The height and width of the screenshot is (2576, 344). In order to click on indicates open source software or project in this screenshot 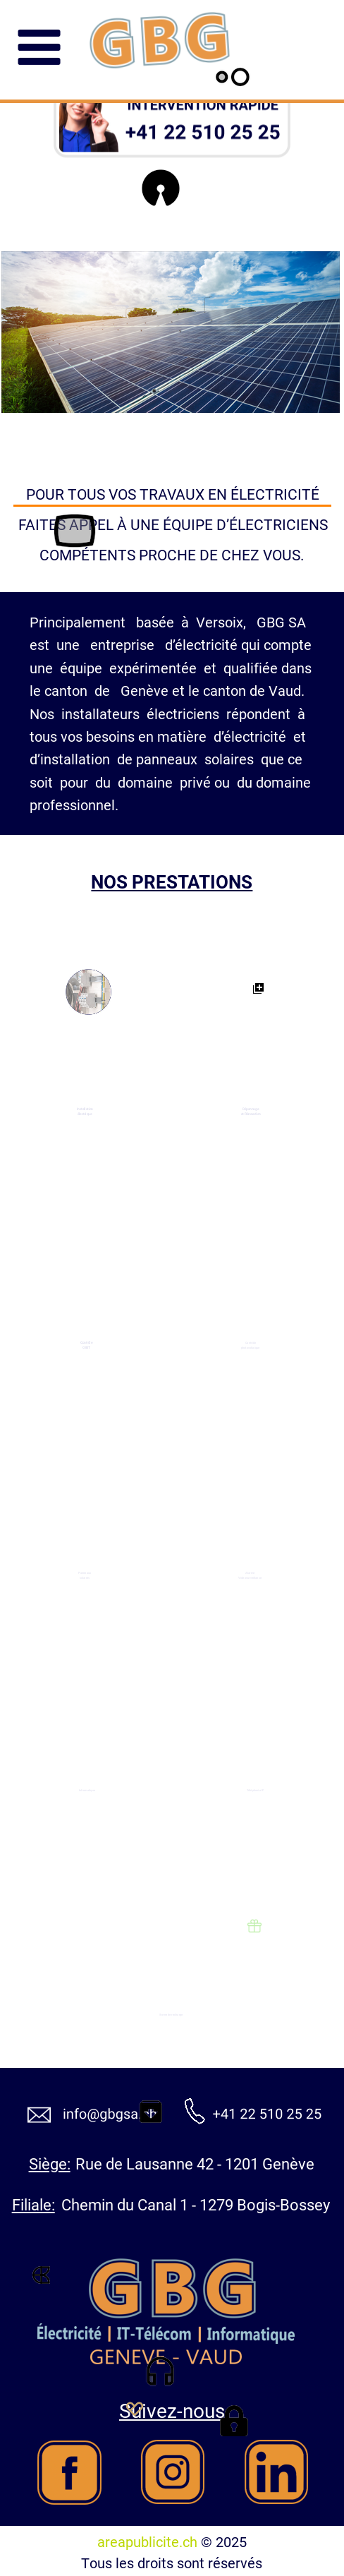, I will do `click(161, 188)`.